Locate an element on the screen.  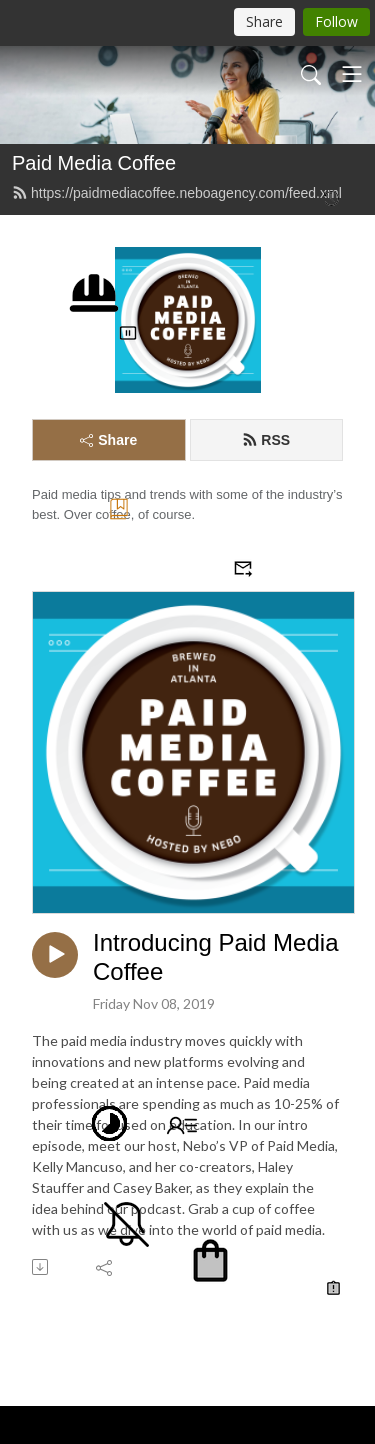
forward an email to another recipient is located at coordinates (243, 568).